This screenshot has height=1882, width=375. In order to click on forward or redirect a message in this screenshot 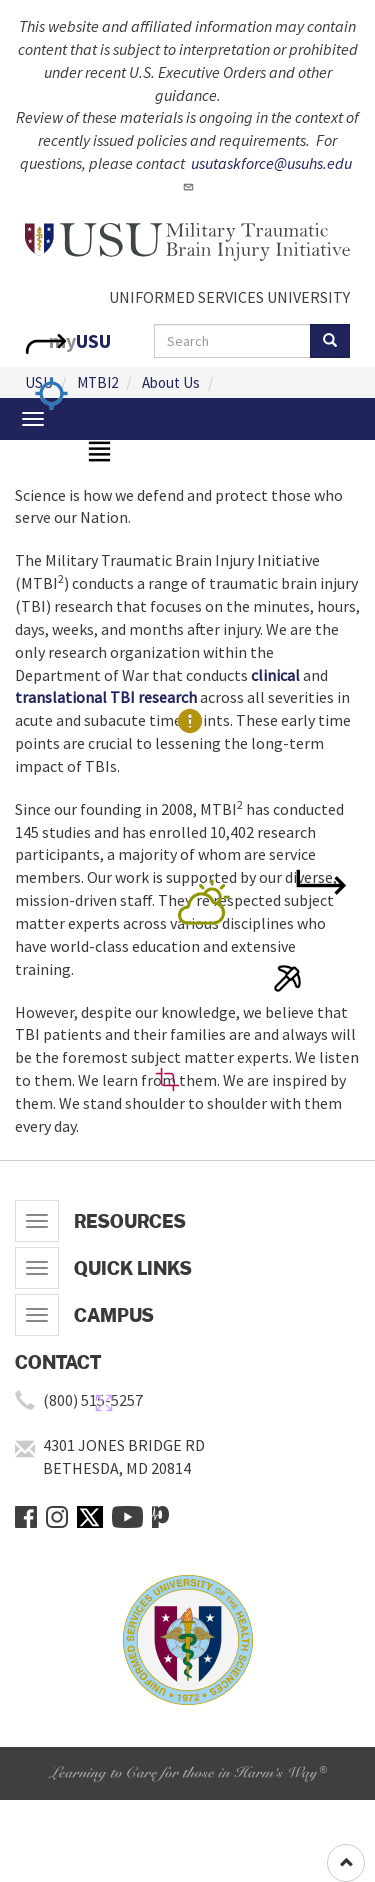, I will do `click(321, 882)`.